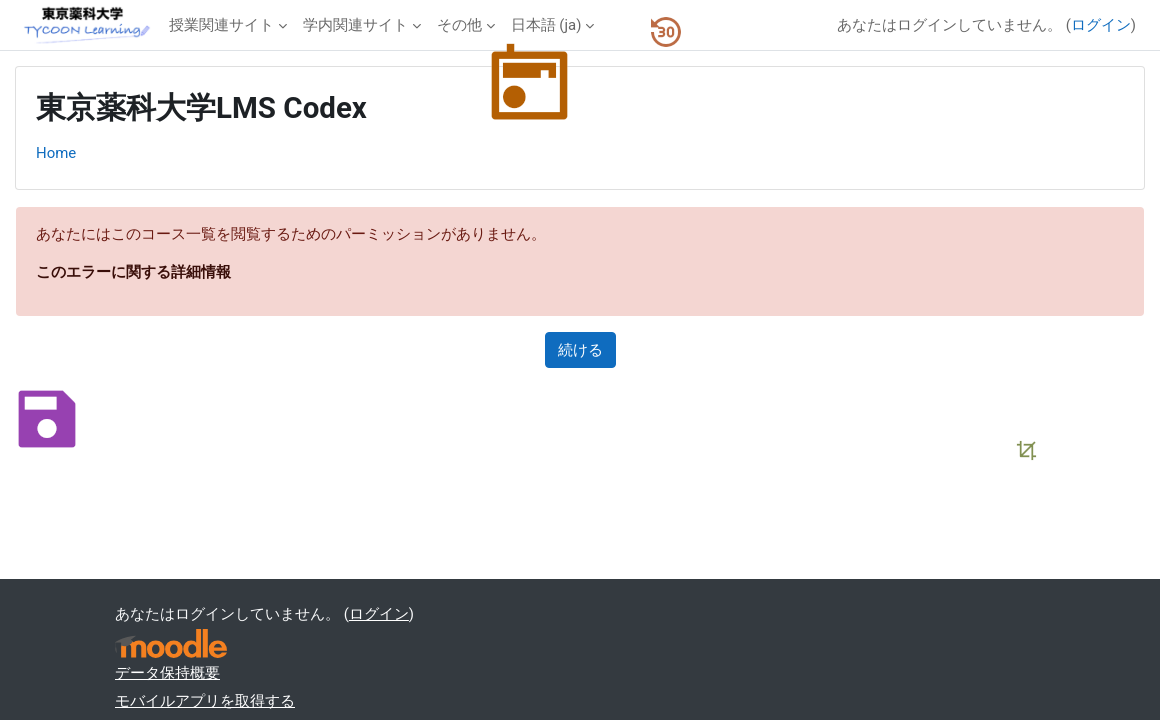 The image size is (1160, 720). I want to click on crop an image or photo, so click(1026, 450).